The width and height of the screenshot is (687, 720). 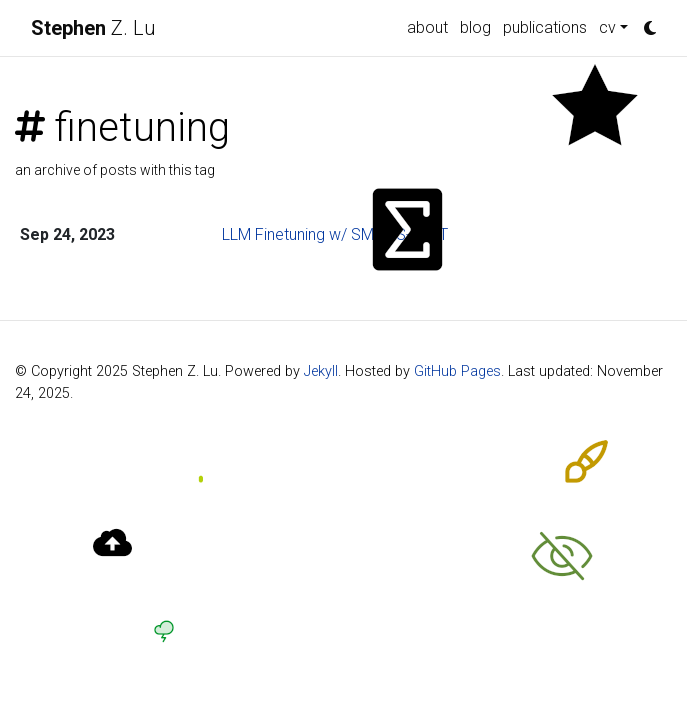 What do you see at coordinates (164, 631) in the screenshot?
I see `indicates thunderstorm or severe weather conditions` at bounding box center [164, 631].